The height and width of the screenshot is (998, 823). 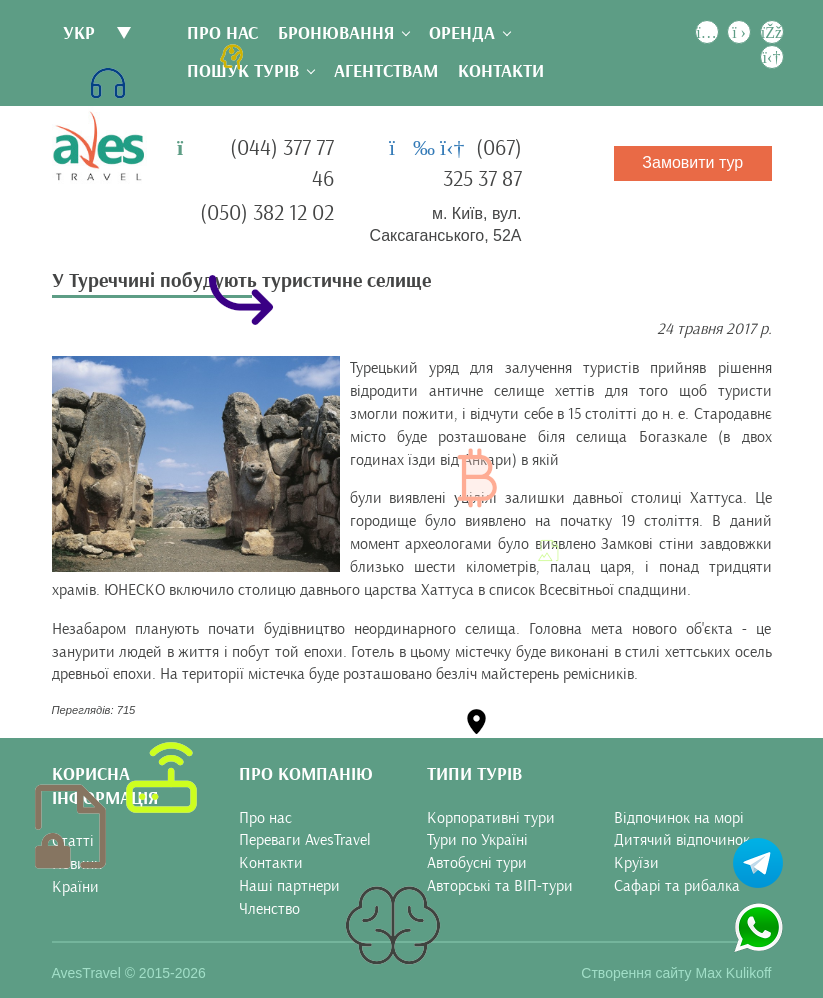 I want to click on access audio or music player, so click(x=108, y=85).